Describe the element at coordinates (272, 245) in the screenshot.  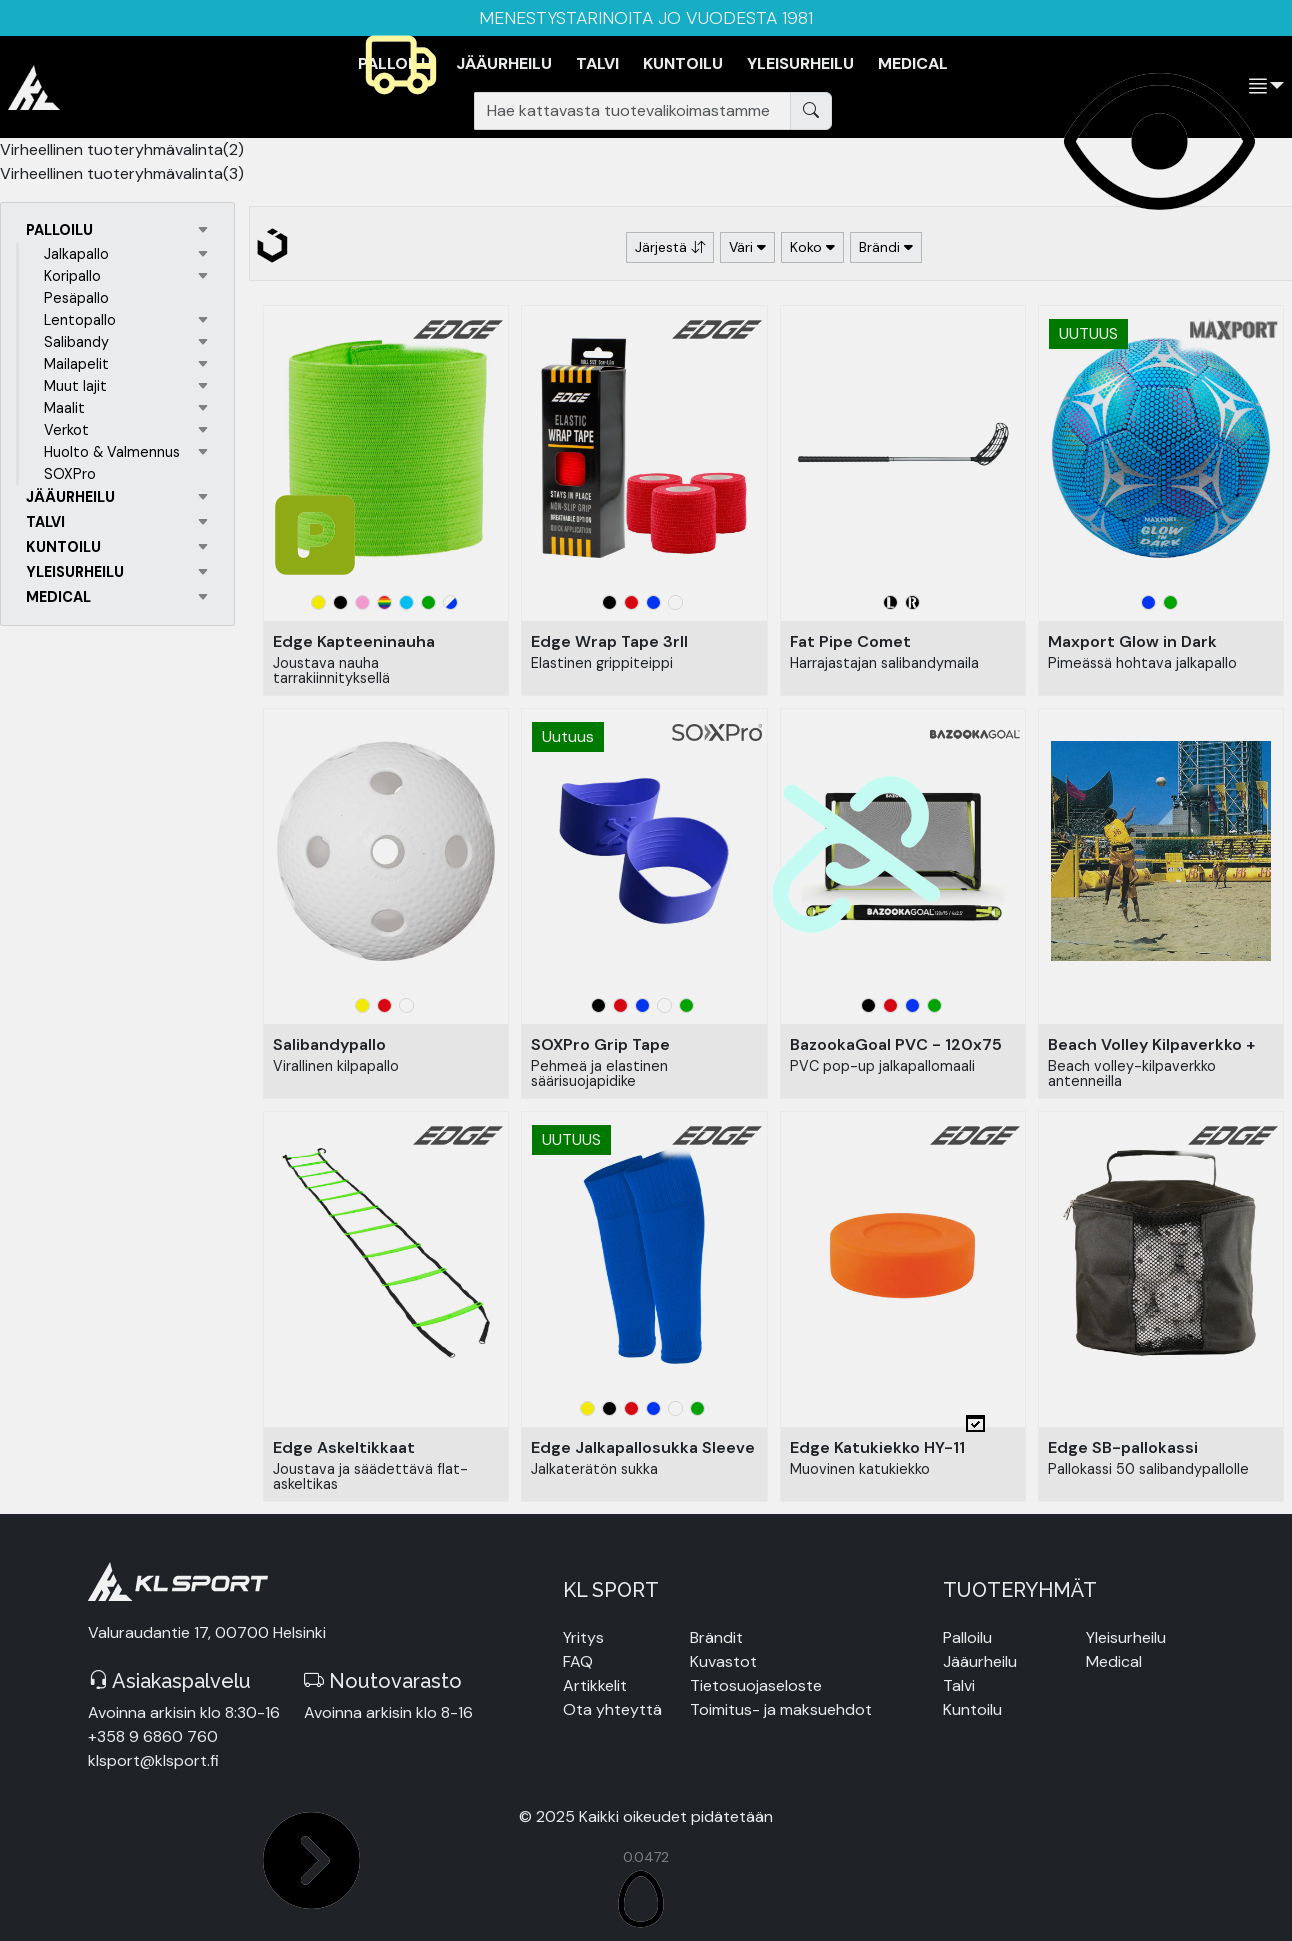
I see `UIkit framework logo` at that location.